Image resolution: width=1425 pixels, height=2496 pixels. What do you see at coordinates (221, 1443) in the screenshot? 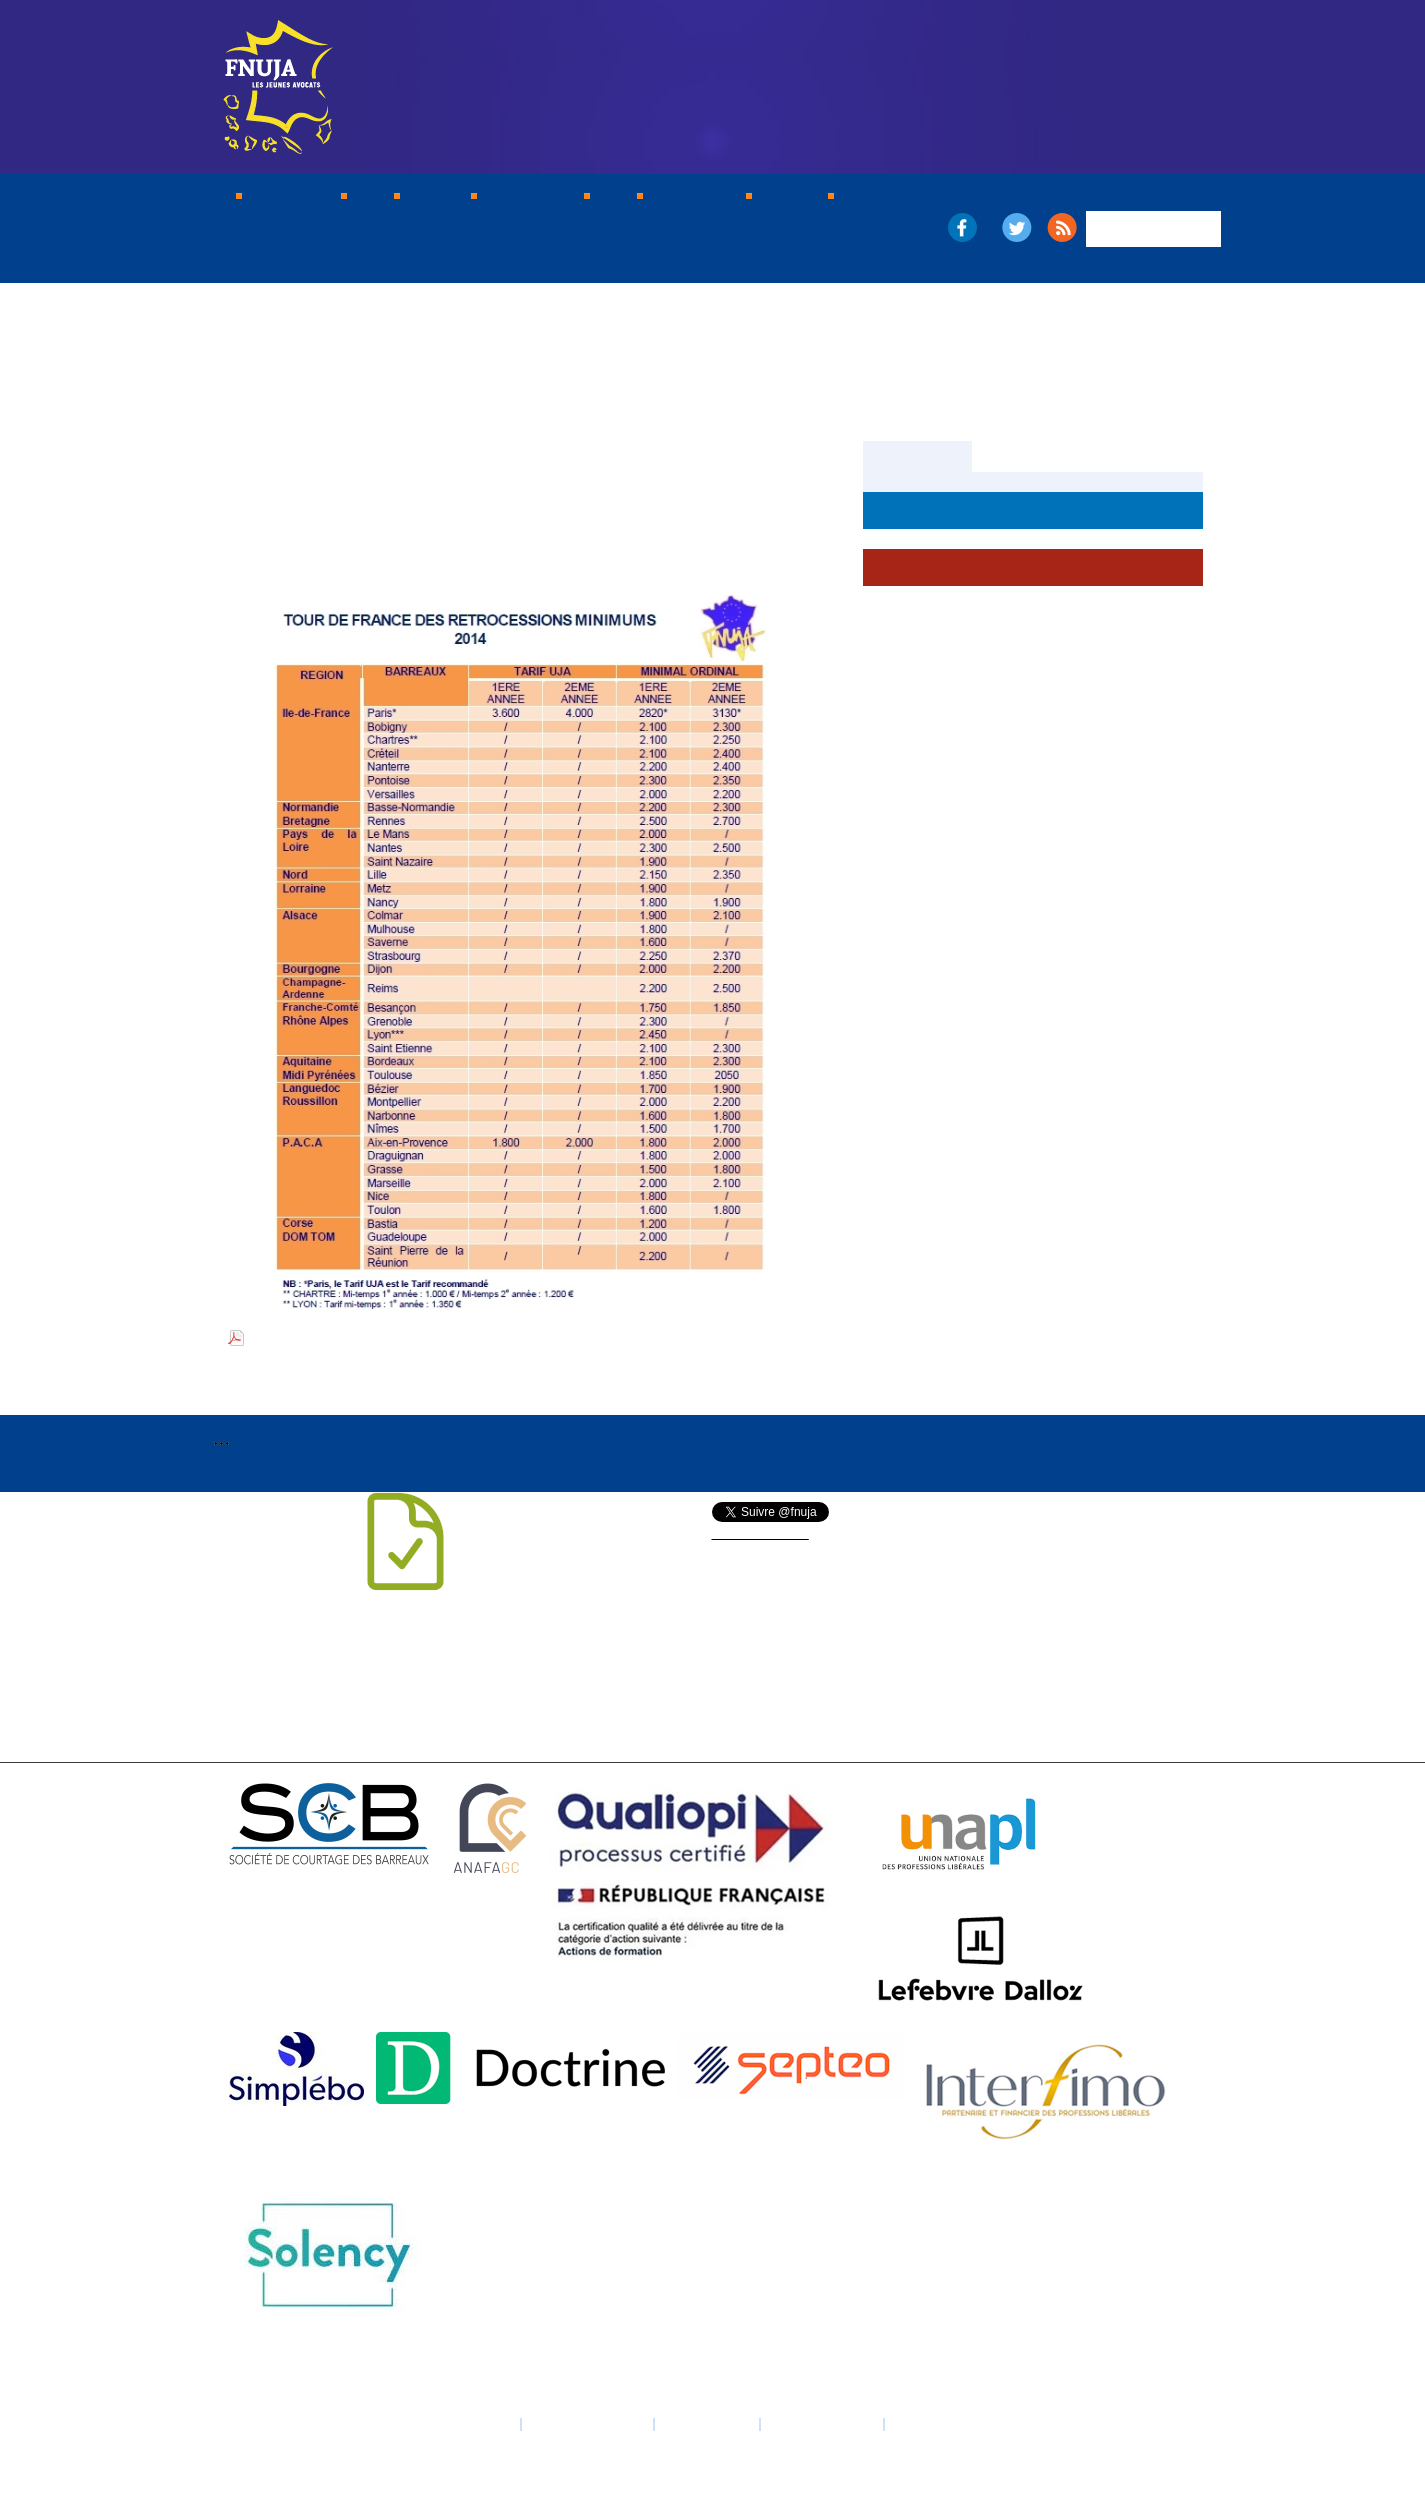
I see `view more options` at bounding box center [221, 1443].